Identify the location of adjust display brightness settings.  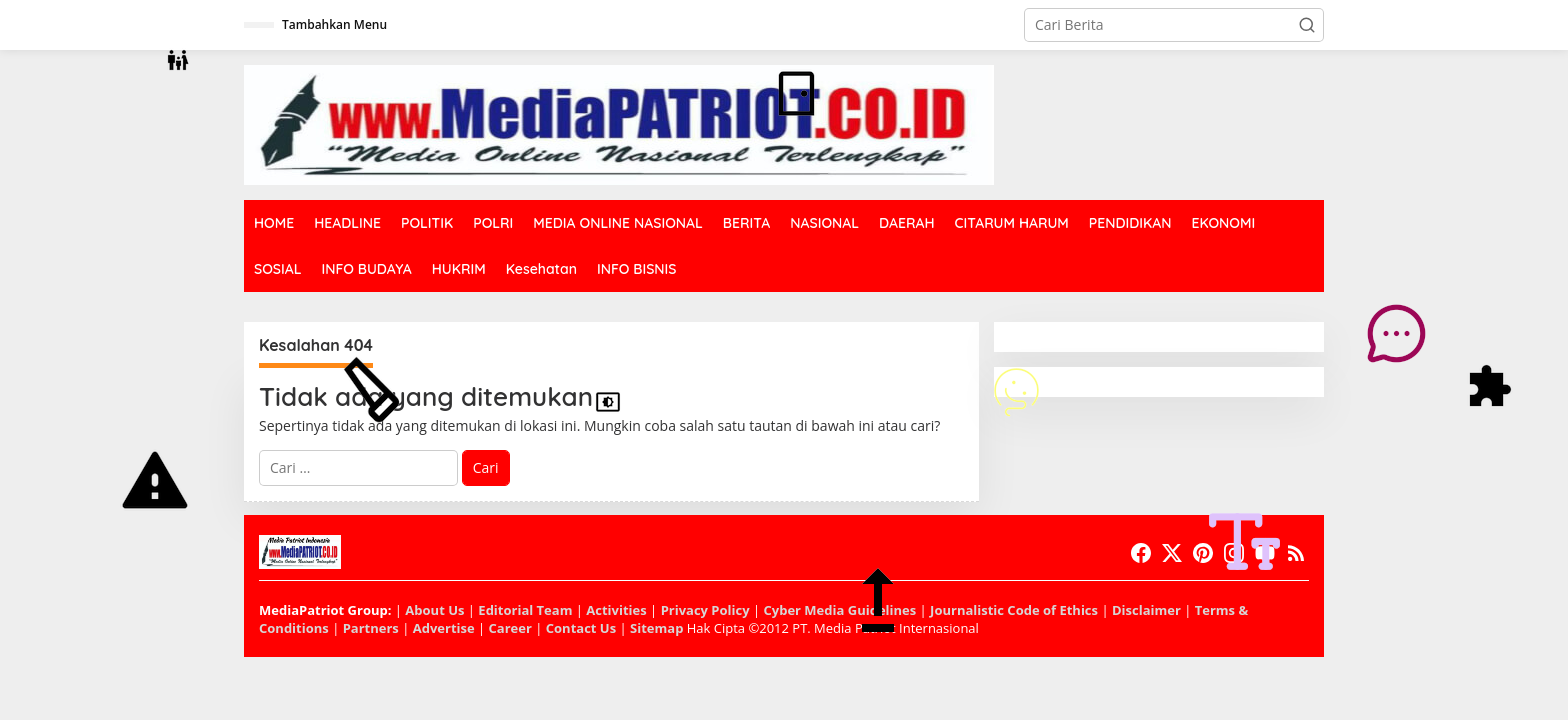
(608, 402).